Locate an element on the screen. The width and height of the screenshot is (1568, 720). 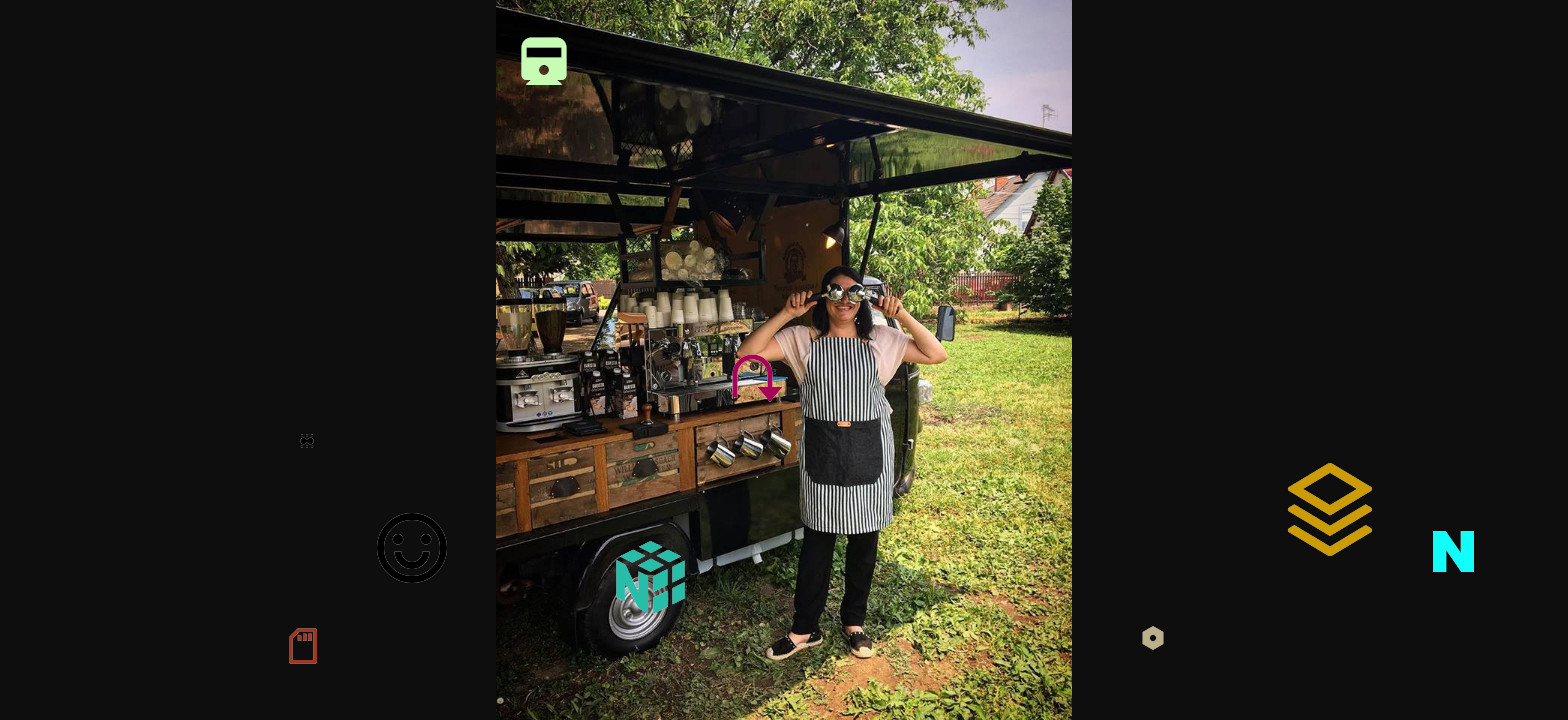
NumPy library or package integration is located at coordinates (650, 577).